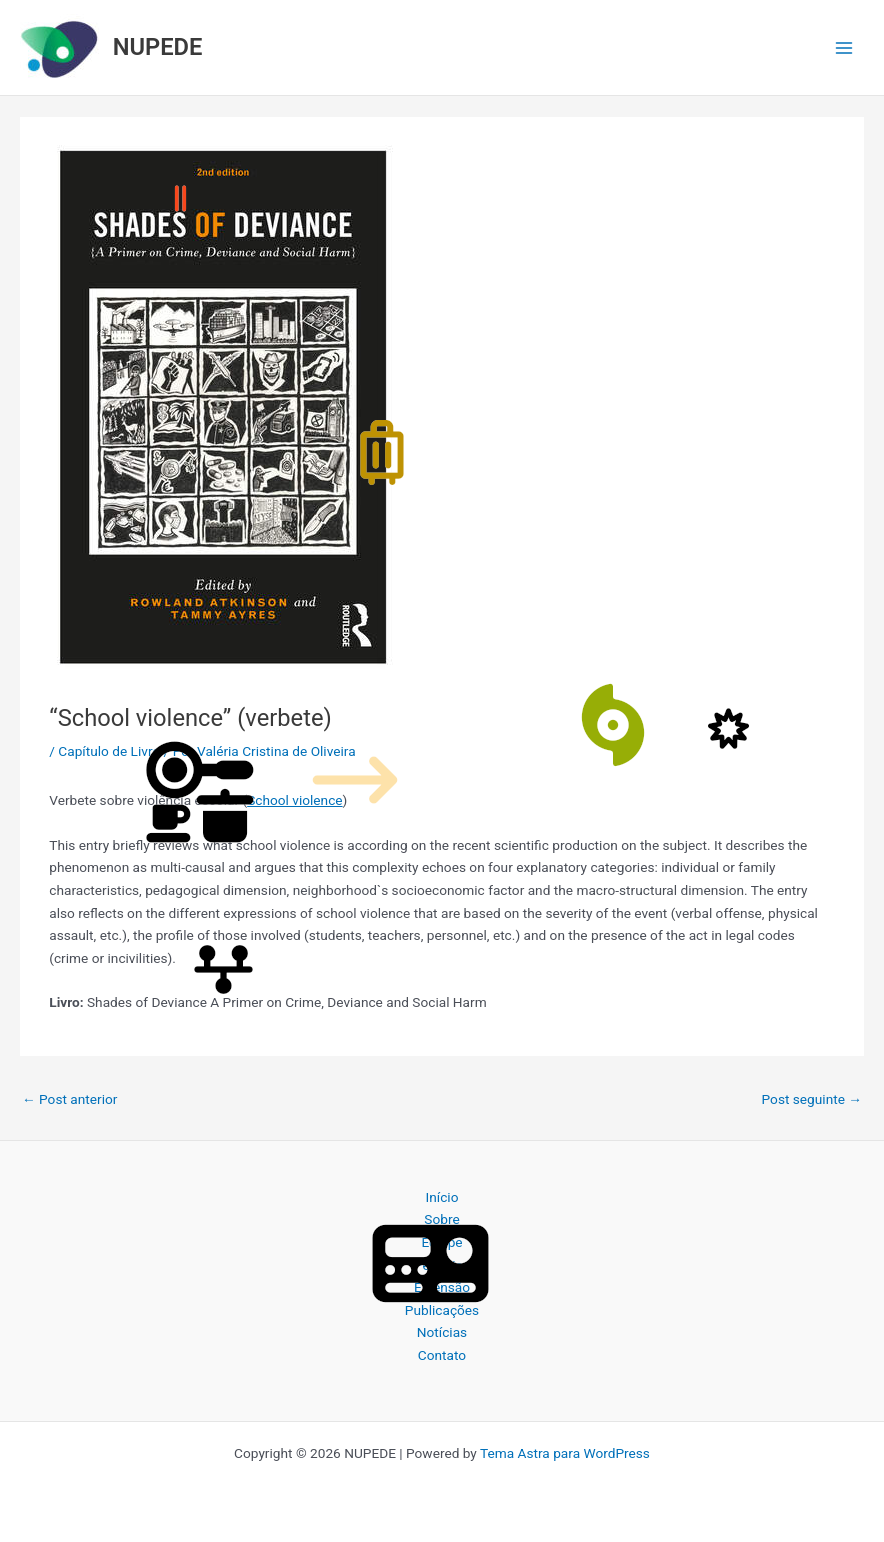  What do you see at coordinates (382, 453) in the screenshot?
I see `access travel or trip planning features` at bounding box center [382, 453].